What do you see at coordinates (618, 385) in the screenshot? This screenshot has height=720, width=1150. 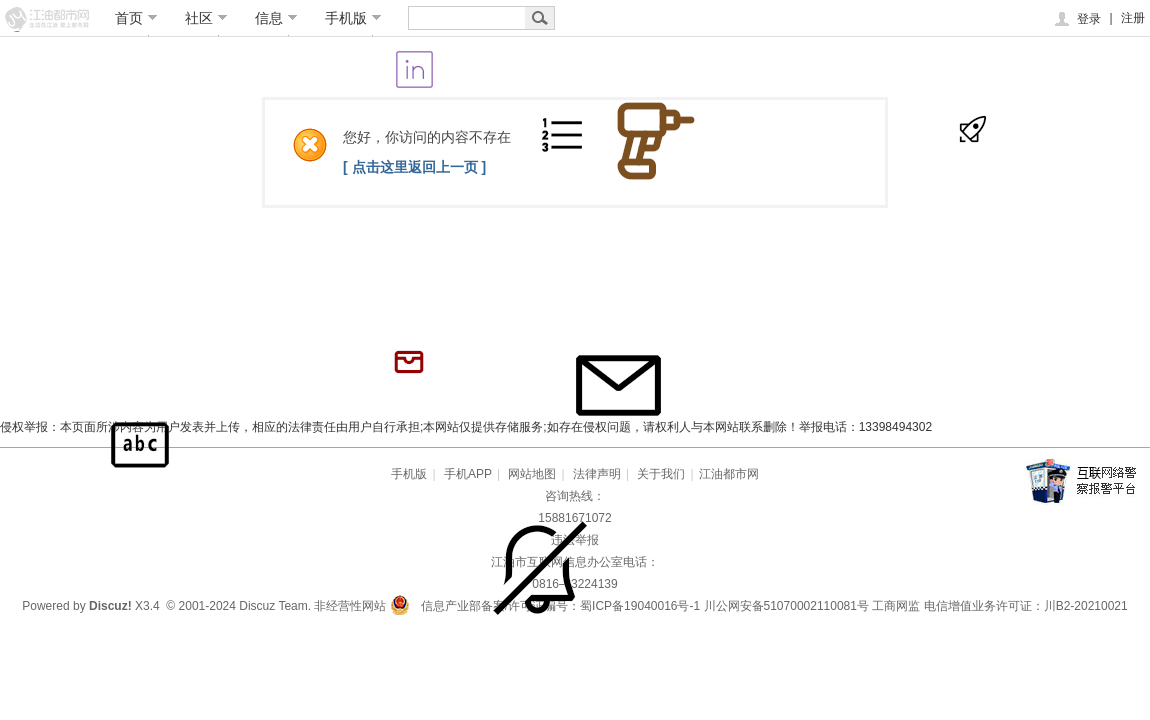 I see `open your inbox` at bounding box center [618, 385].